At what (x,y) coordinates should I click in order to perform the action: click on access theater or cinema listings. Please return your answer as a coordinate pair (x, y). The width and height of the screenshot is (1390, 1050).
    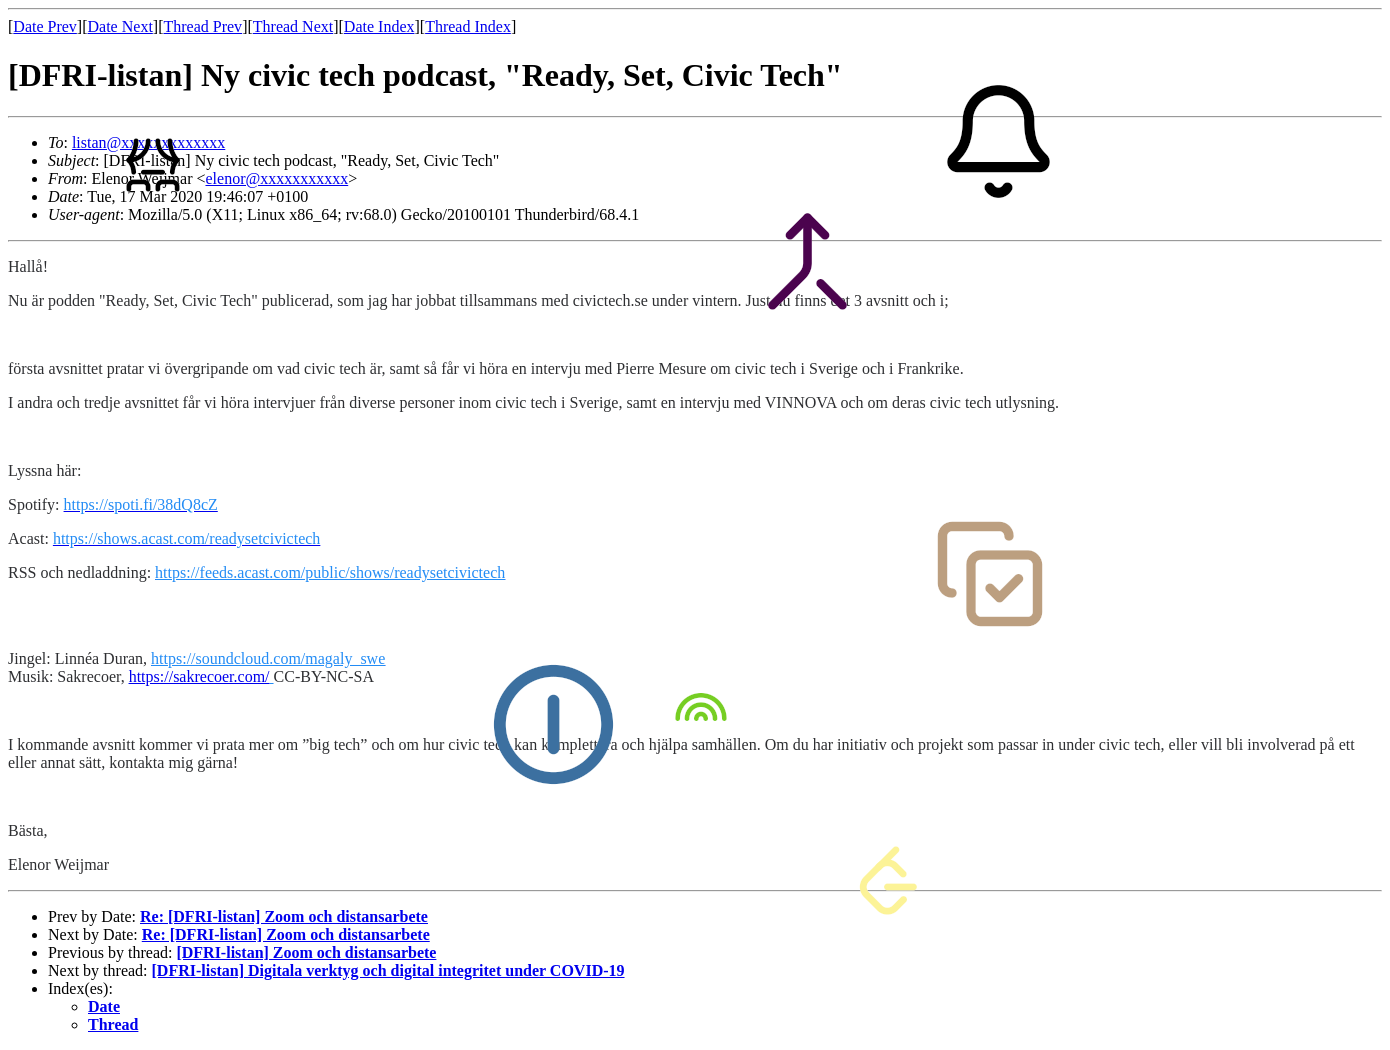
    Looking at the image, I should click on (153, 165).